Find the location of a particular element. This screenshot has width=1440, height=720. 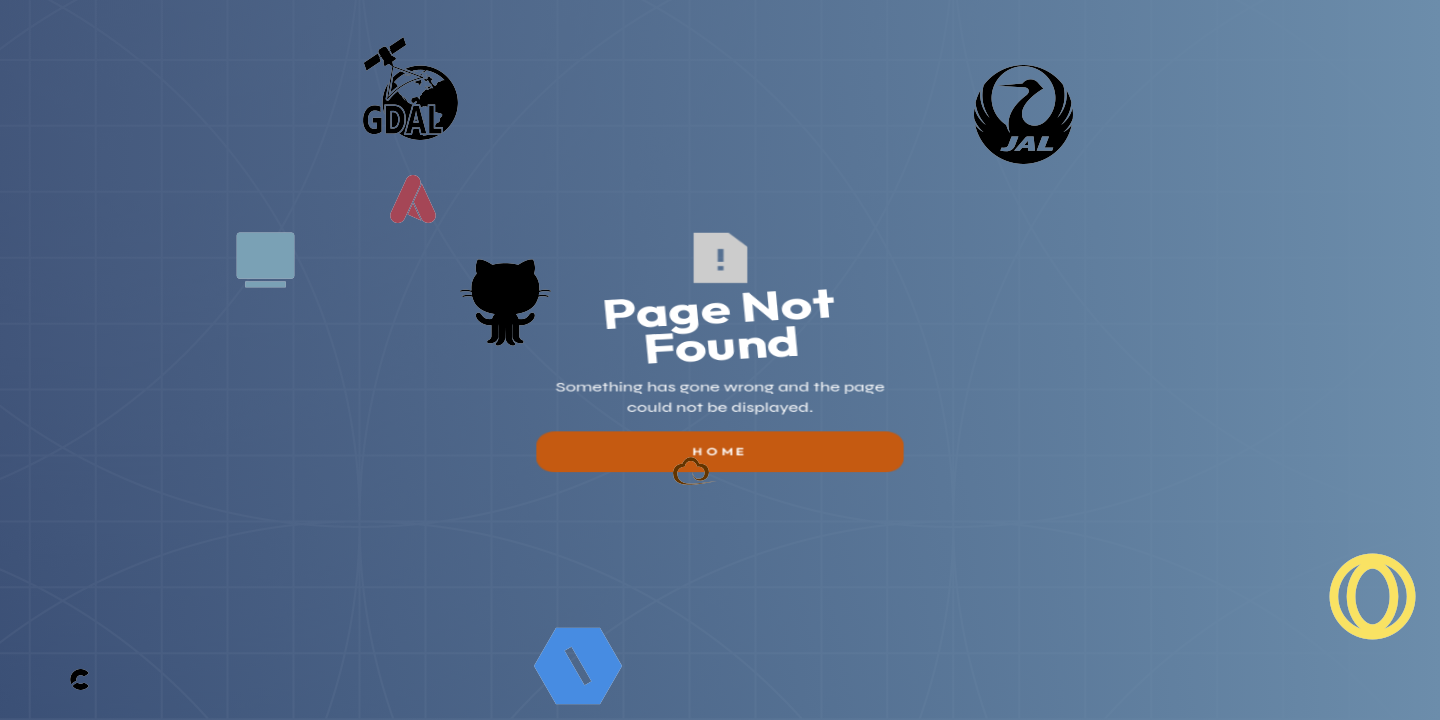

open Opera browser is located at coordinates (1372, 596).